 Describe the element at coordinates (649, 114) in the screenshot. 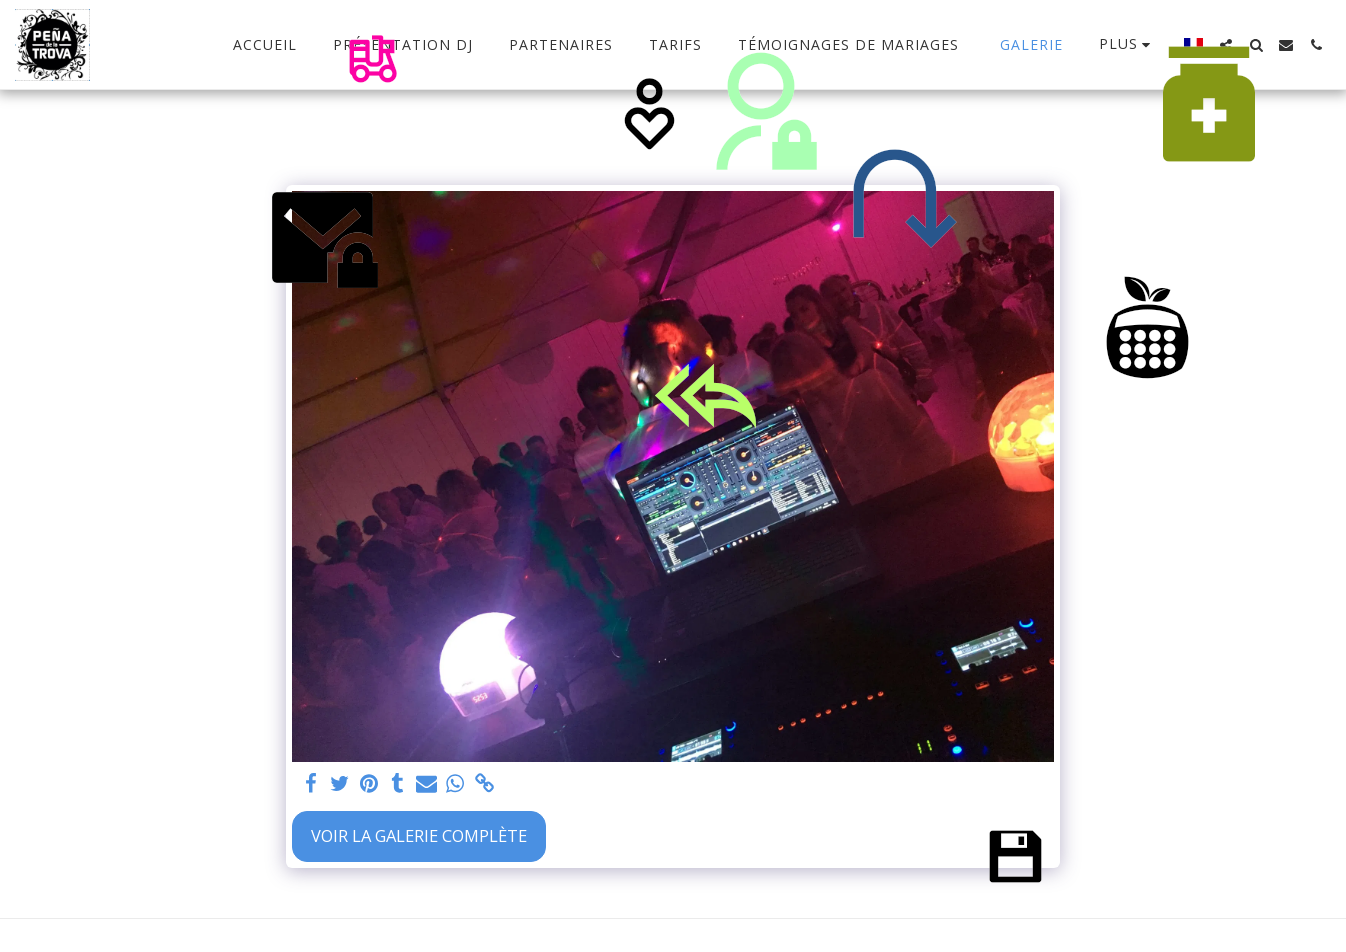

I see `empathize or show compassion for others` at that location.